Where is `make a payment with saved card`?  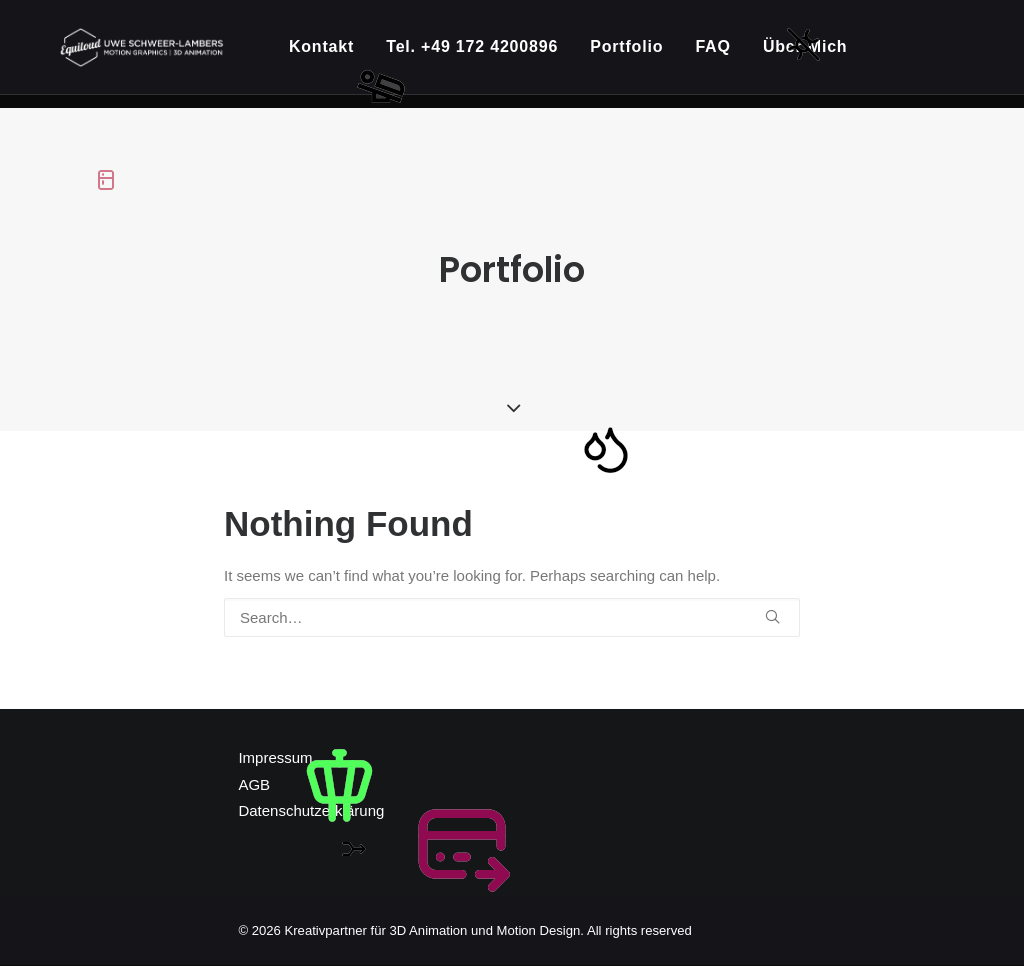
make a payment with saved card is located at coordinates (462, 844).